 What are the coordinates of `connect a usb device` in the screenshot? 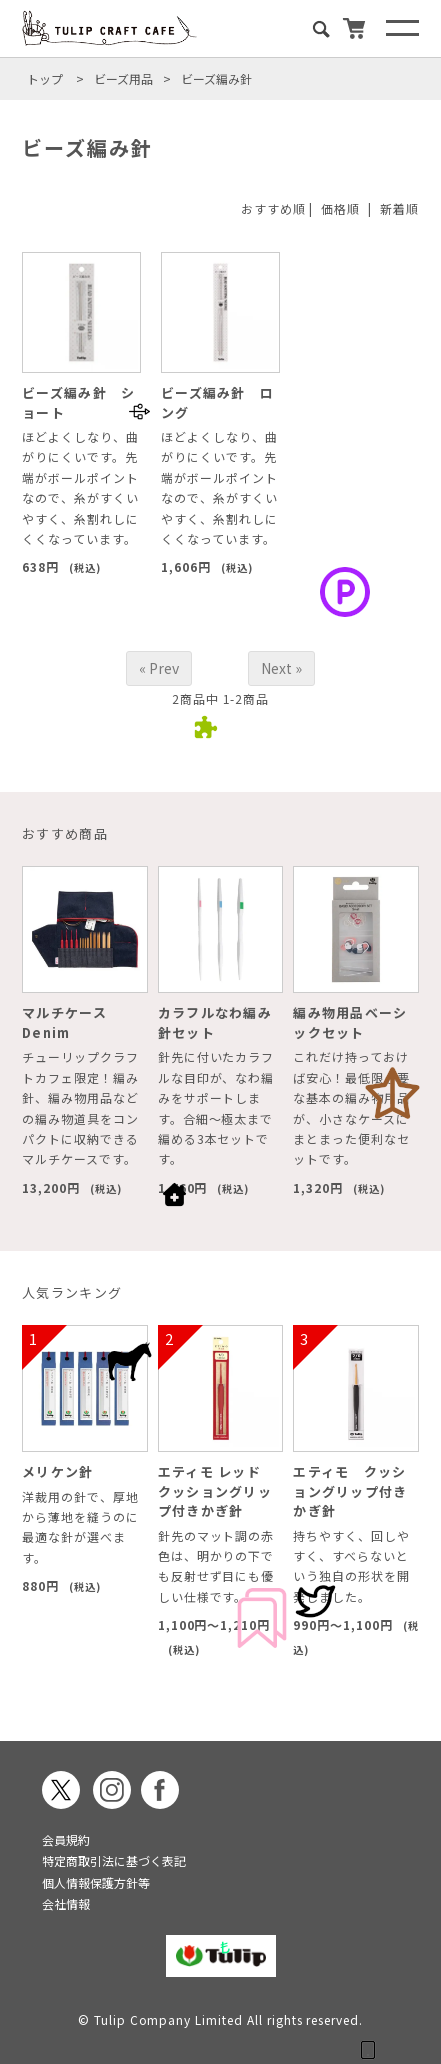 It's located at (139, 411).